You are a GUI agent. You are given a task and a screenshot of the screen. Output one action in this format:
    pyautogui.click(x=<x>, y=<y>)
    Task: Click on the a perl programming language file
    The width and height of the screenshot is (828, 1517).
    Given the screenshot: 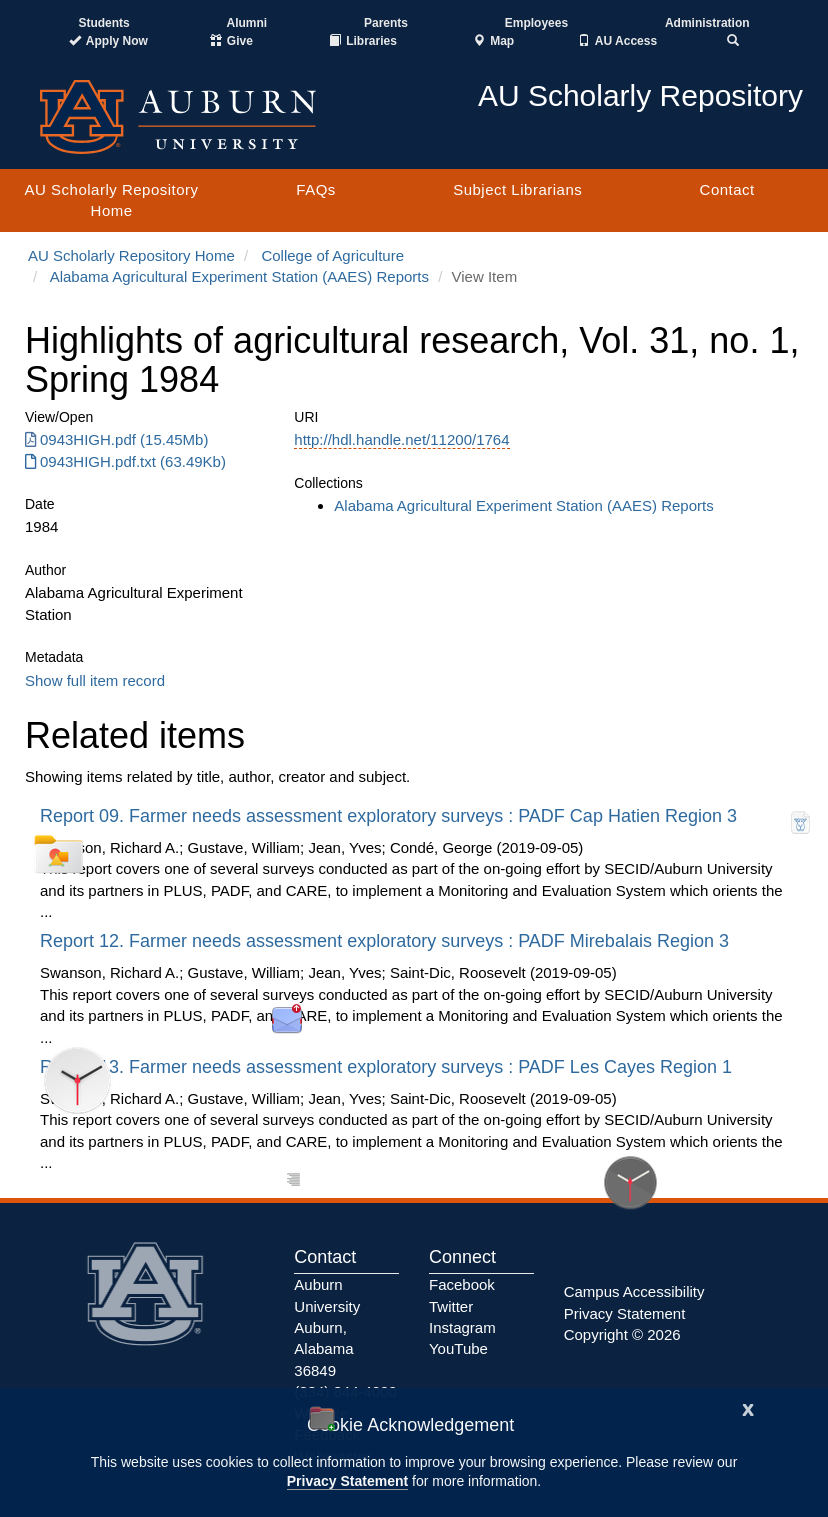 What is the action you would take?
    pyautogui.click(x=800, y=822)
    